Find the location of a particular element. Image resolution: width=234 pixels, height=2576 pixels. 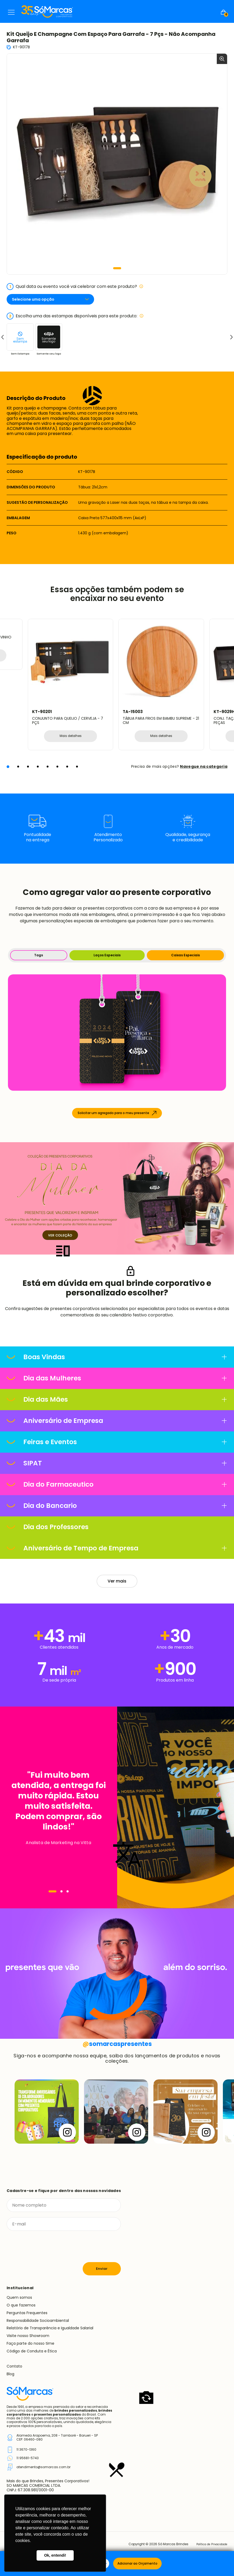

access volleyball or sports content is located at coordinates (92, 395).